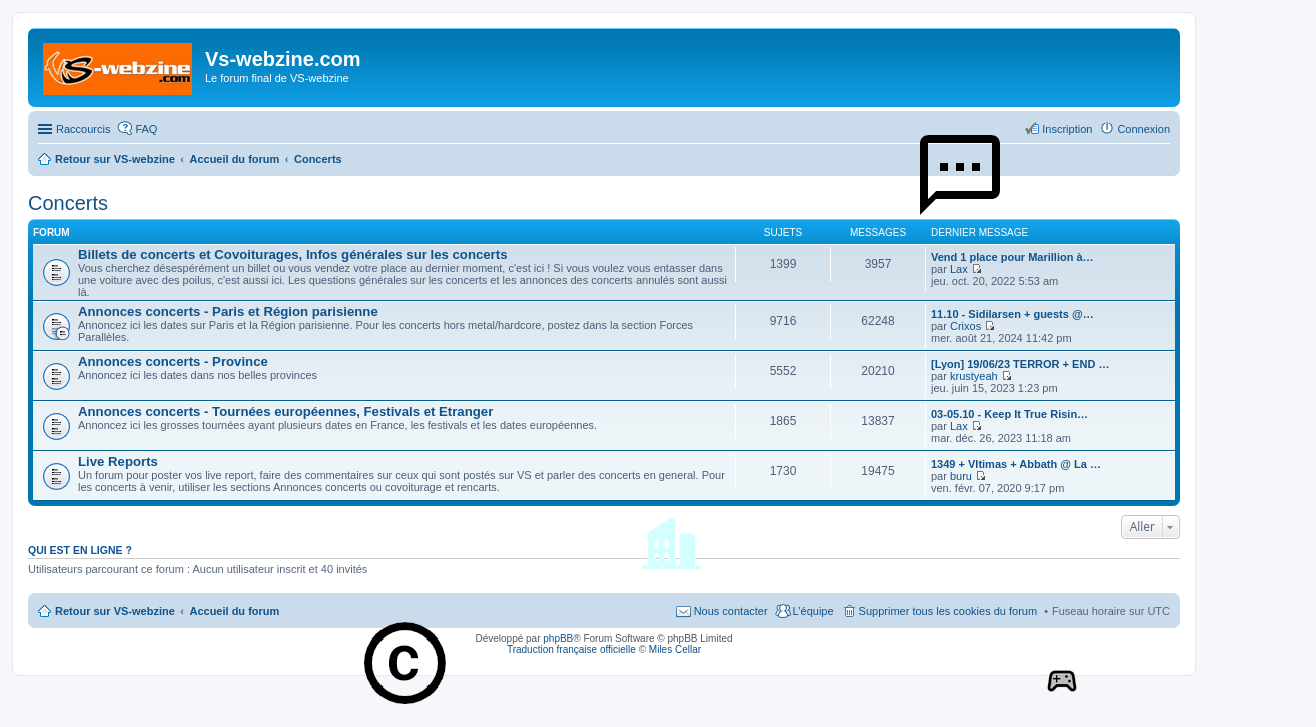 This screenshot has width=1316, height=727. Describe the element at coordinates (671, 545) in the screenshot. I see `view properties or real estate listings` at that location.